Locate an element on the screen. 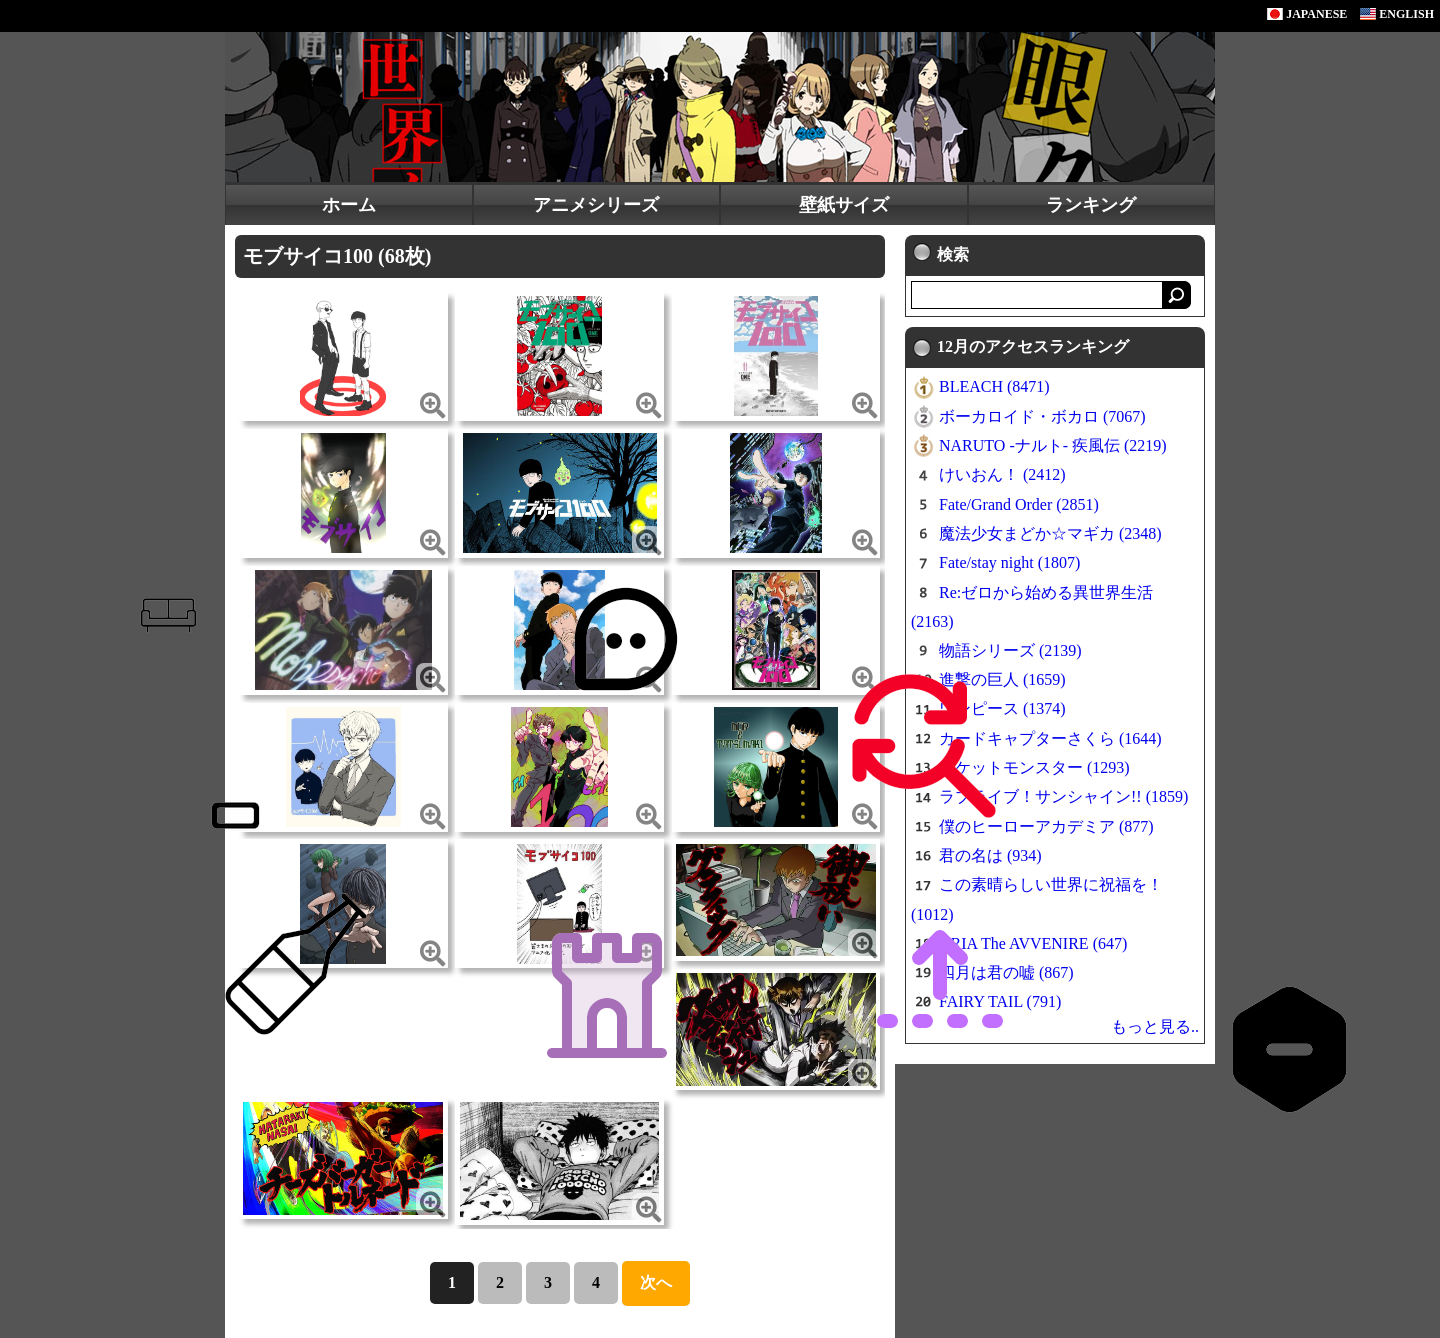  collapse content upward is located at coordinates (940, 986).